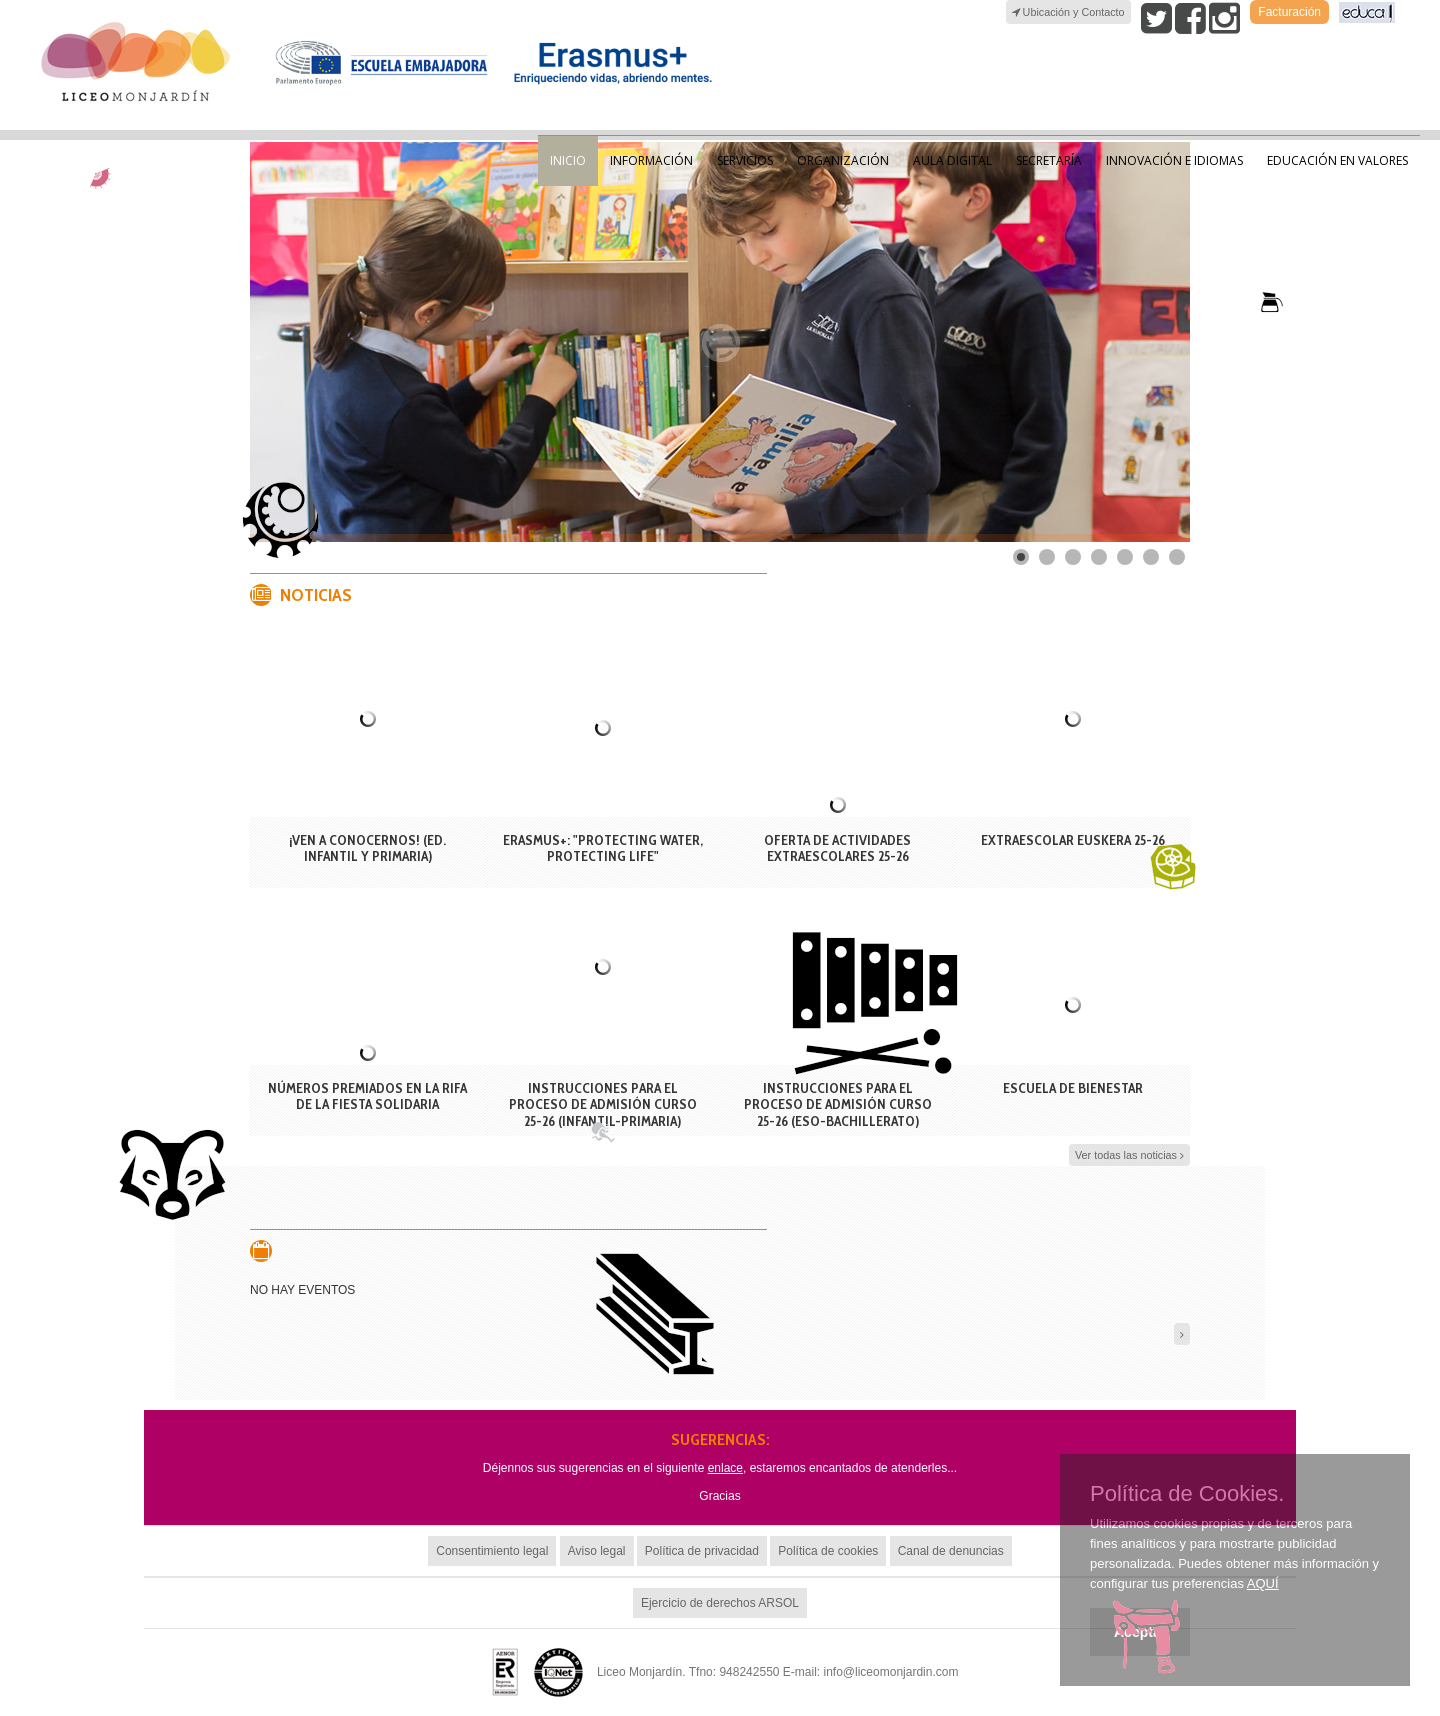  Describe the element at coordinates (1272, 302) in the screenshot. I see `indicates coffee is available or brewing` at that location.